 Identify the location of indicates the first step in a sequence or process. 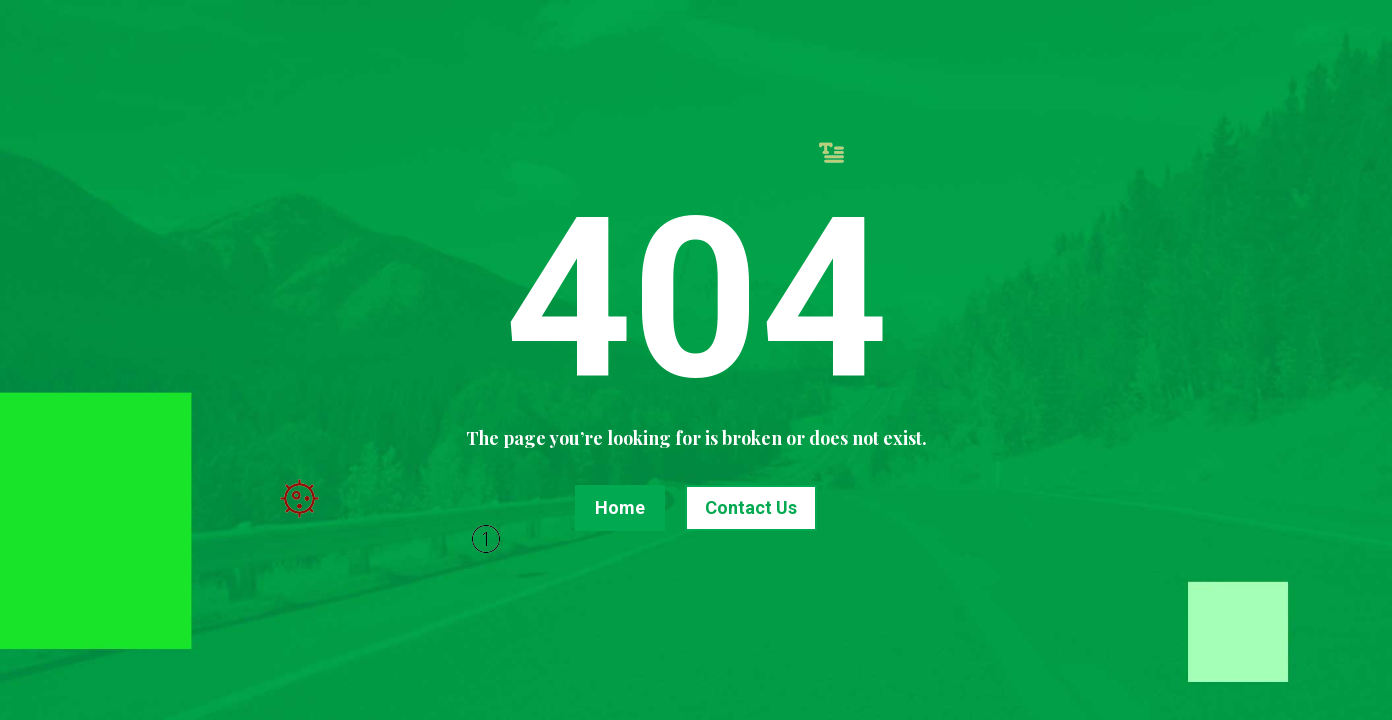
(486, 539).